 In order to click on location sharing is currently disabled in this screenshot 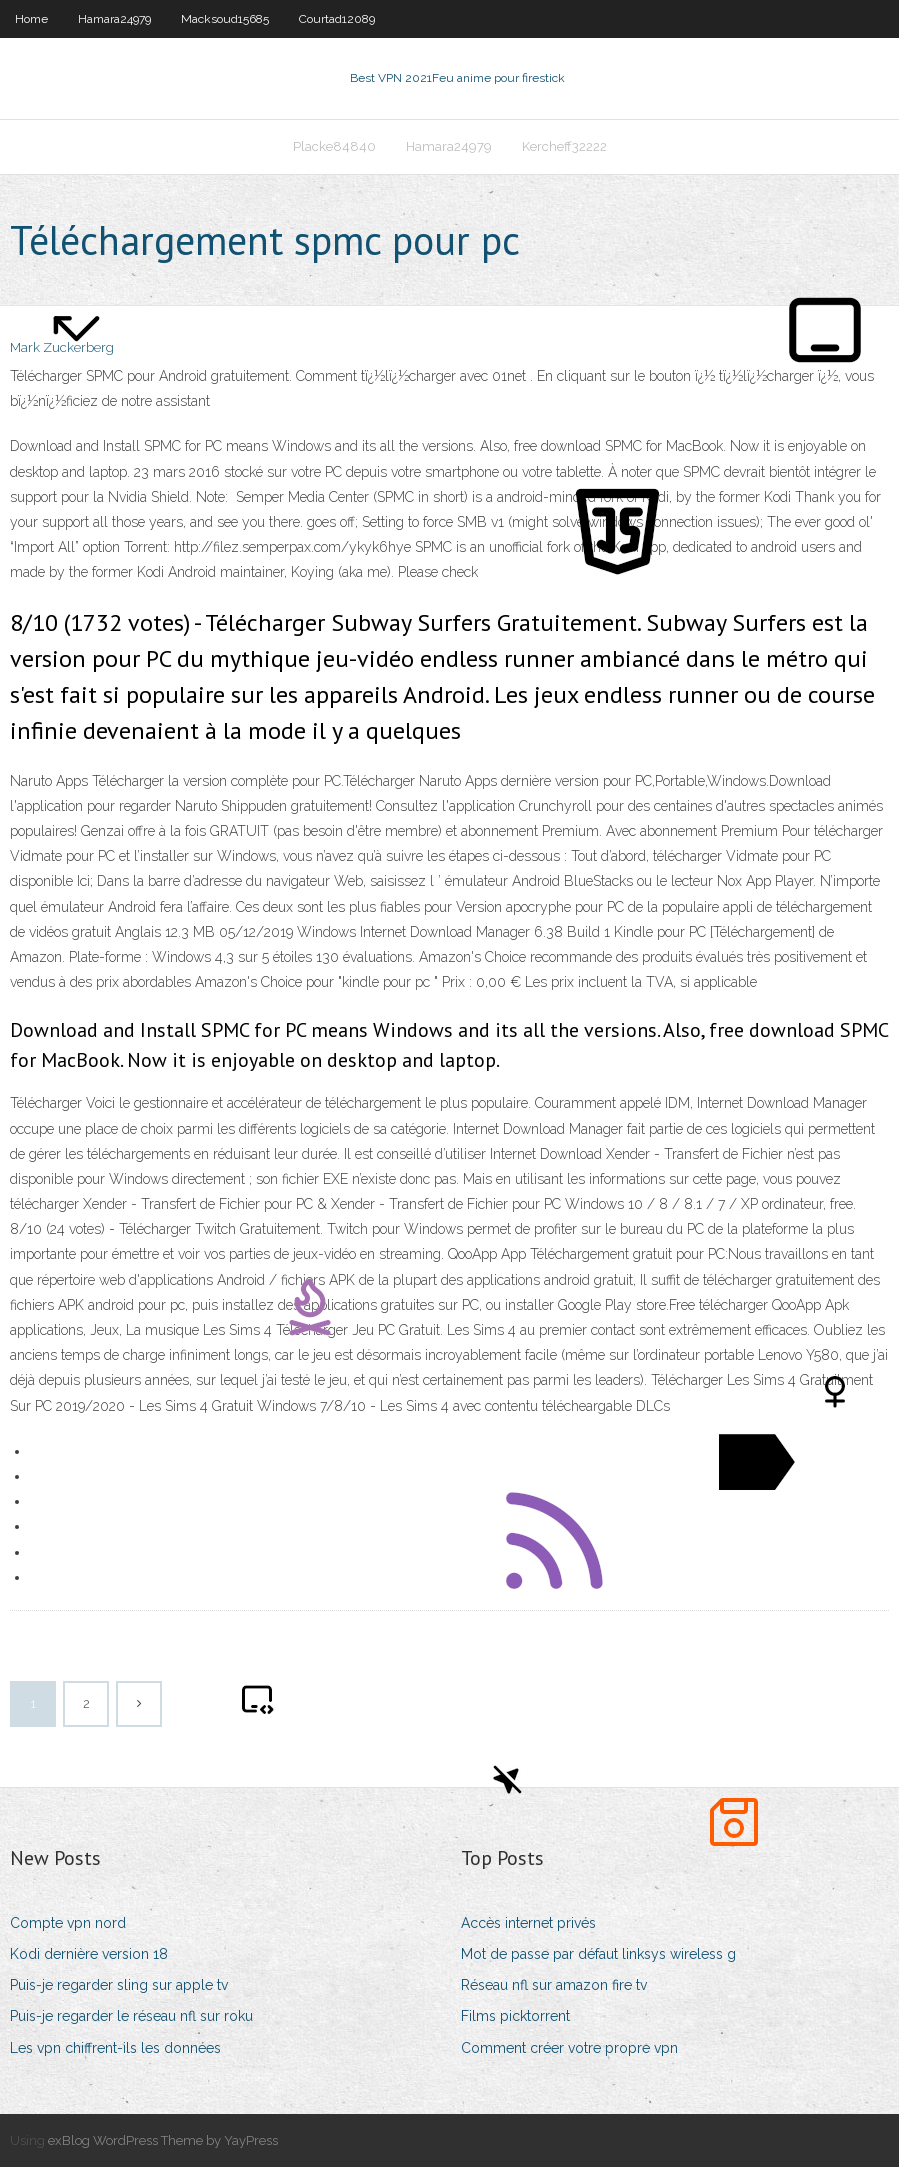, I will do `click(506, 1780)`.